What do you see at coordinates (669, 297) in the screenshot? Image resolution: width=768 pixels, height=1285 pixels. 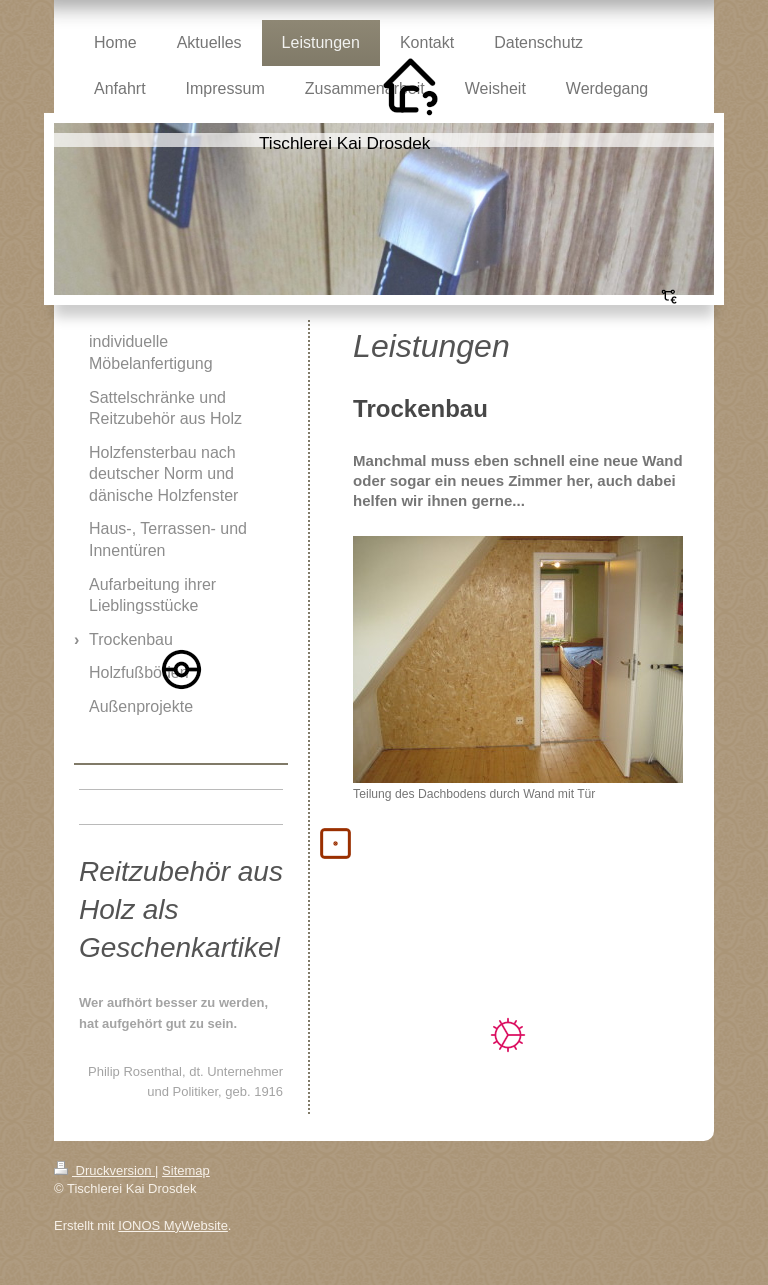 I see `view euro currency transactions` at bounding box center [669, 297].